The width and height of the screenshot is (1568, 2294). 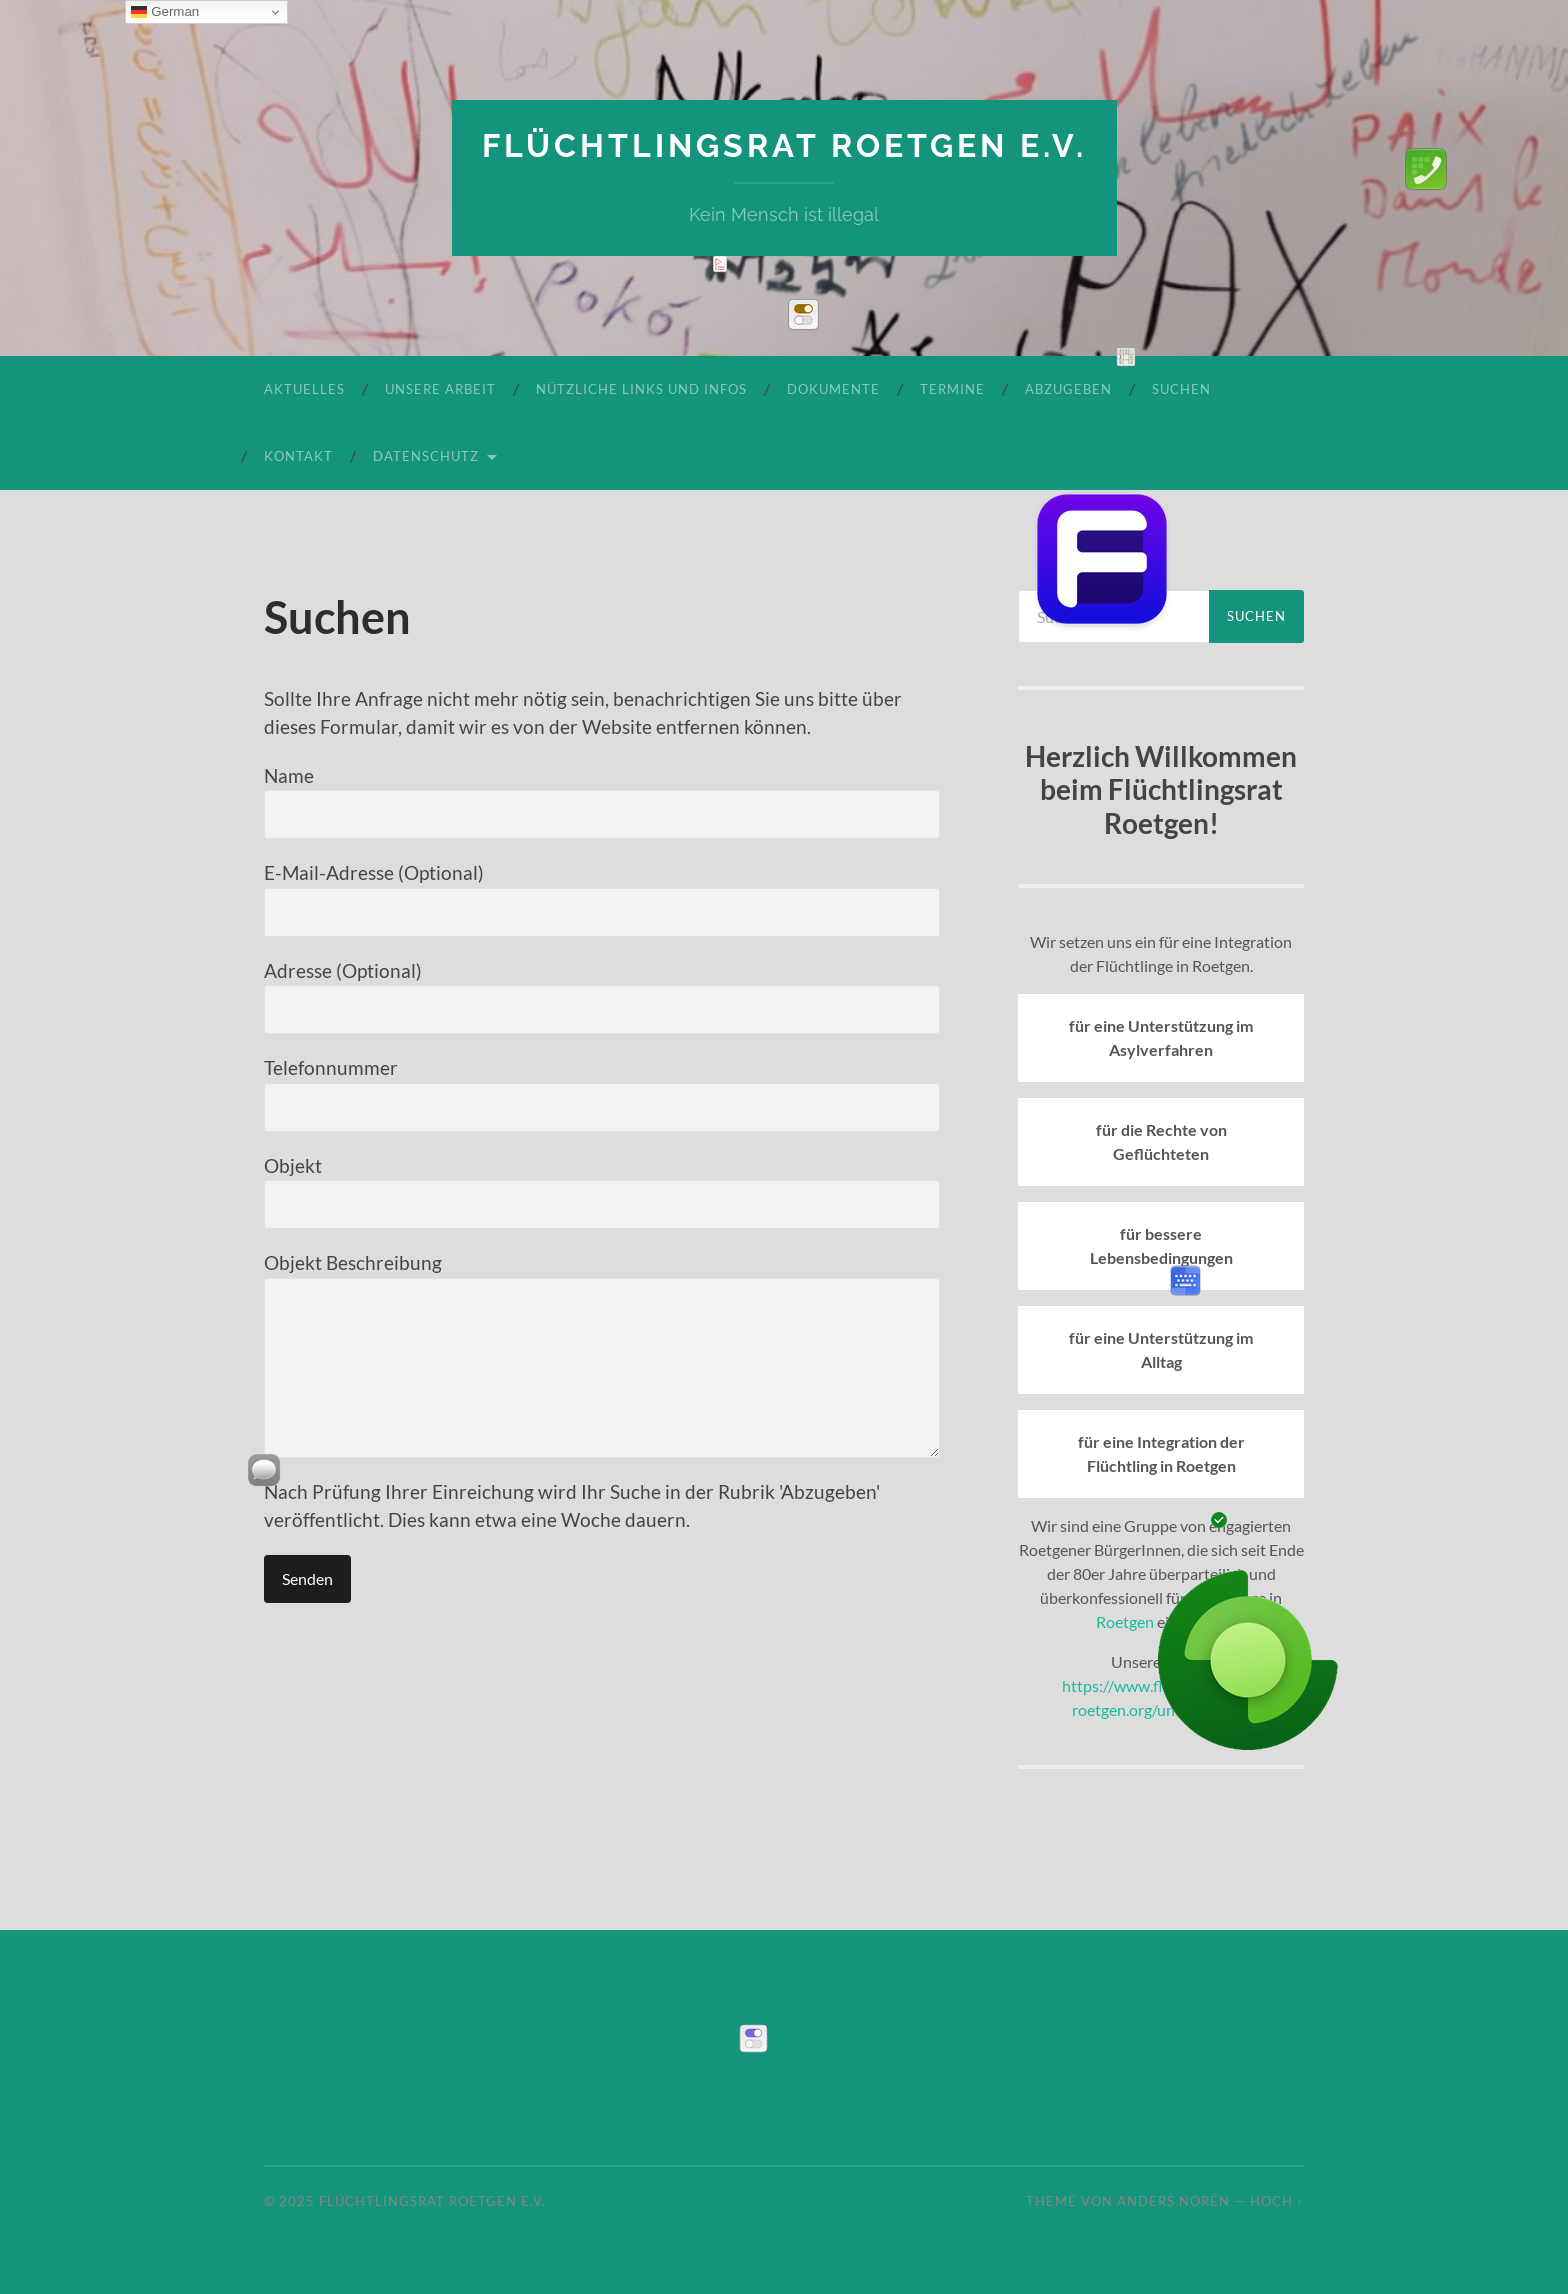 I want to click on open insights app, so click(x=1248, y=1660).